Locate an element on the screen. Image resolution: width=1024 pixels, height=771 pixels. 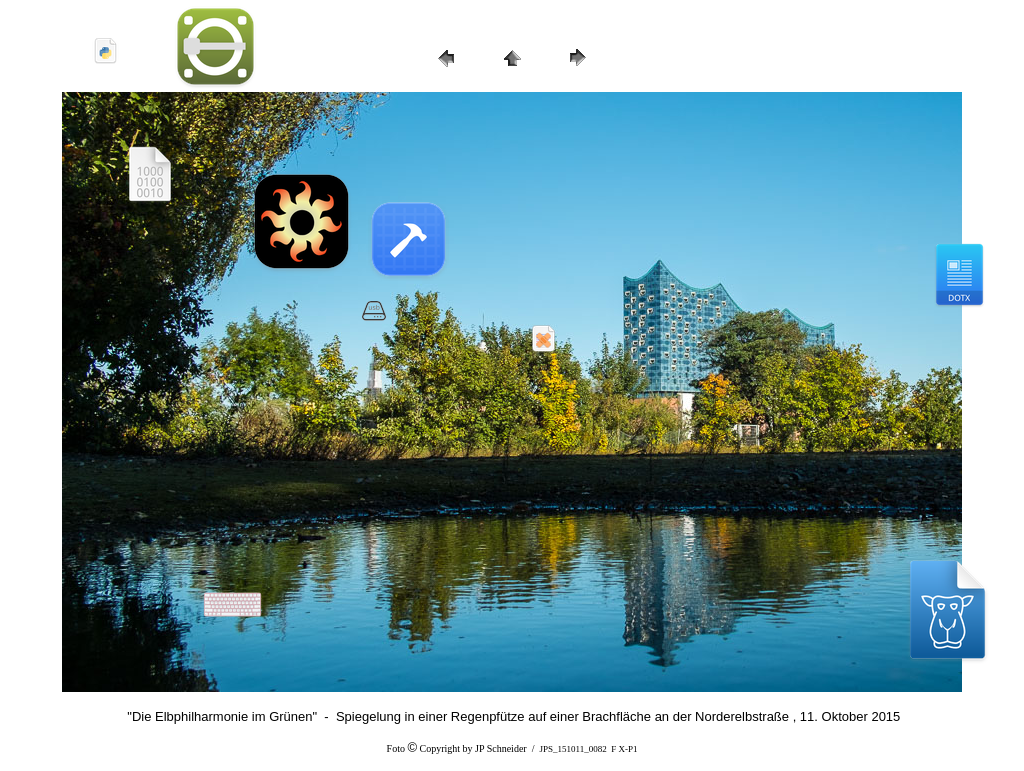
external usb hard drive connected is located at coordinates (374, 310).